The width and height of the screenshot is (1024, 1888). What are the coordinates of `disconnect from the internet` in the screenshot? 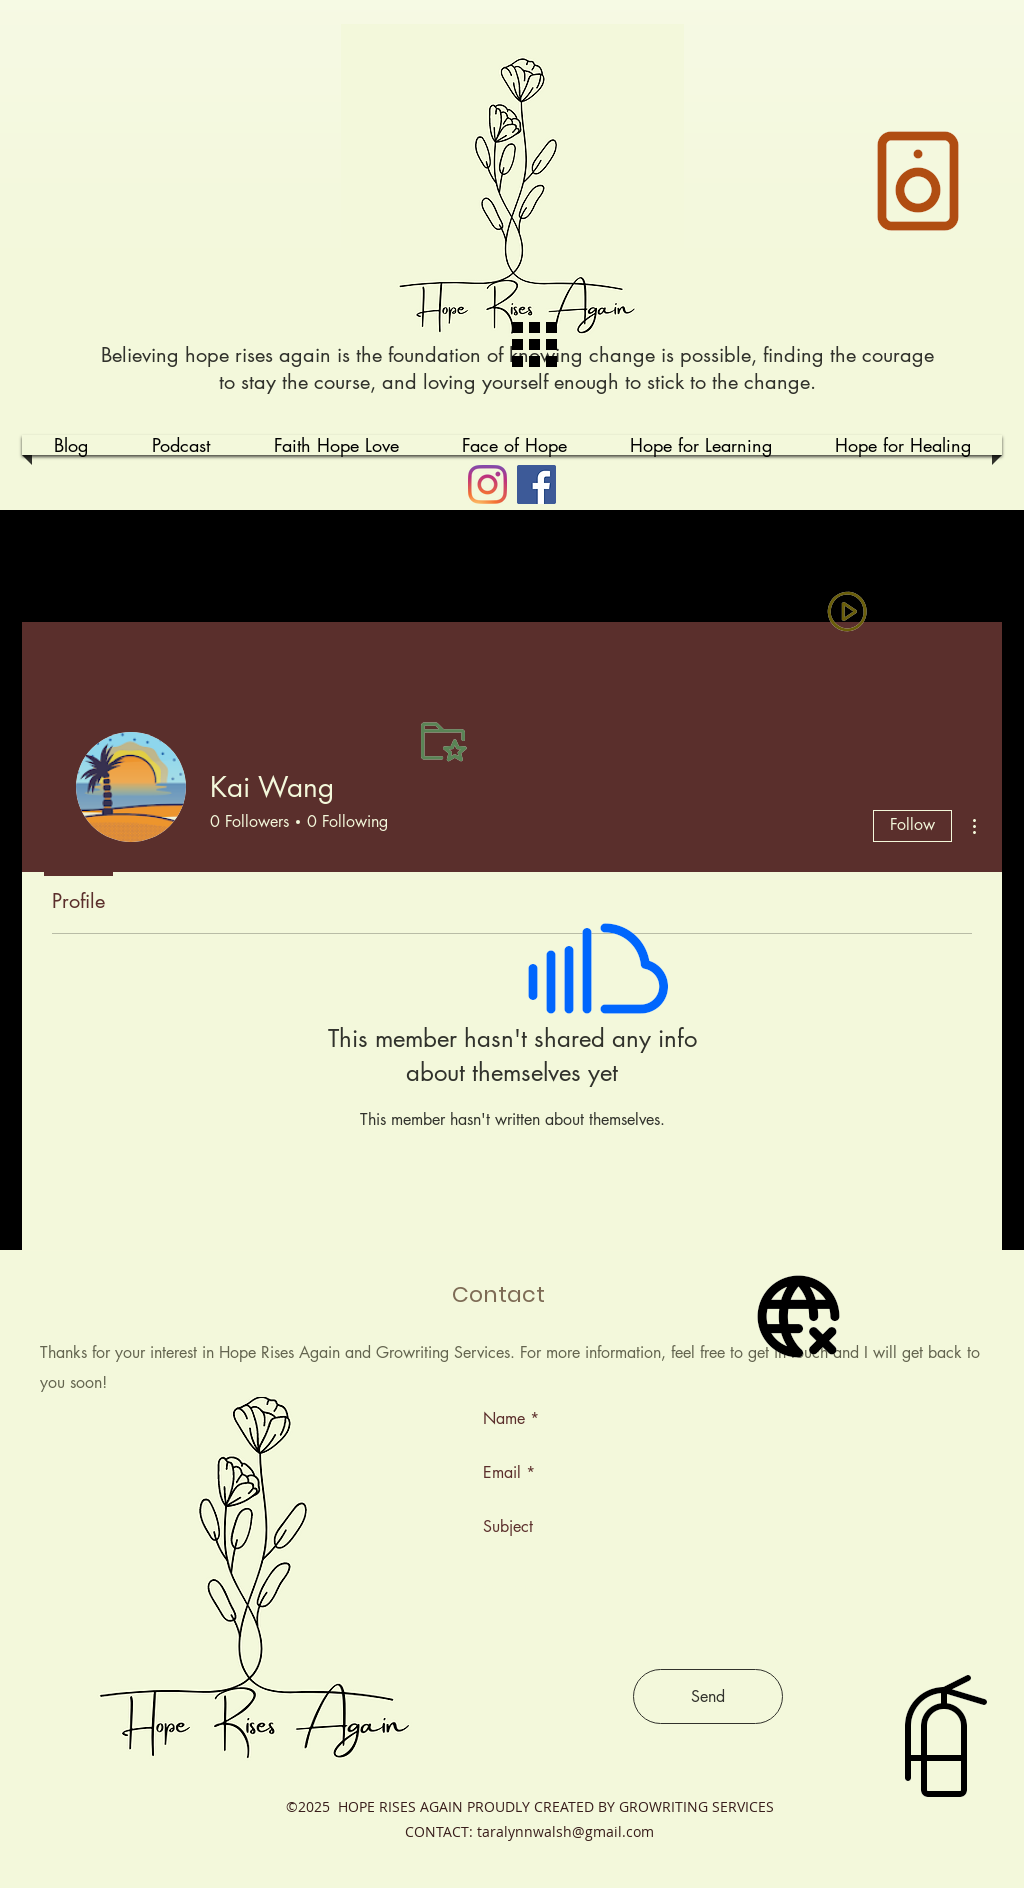 It's located at (798, 1316).